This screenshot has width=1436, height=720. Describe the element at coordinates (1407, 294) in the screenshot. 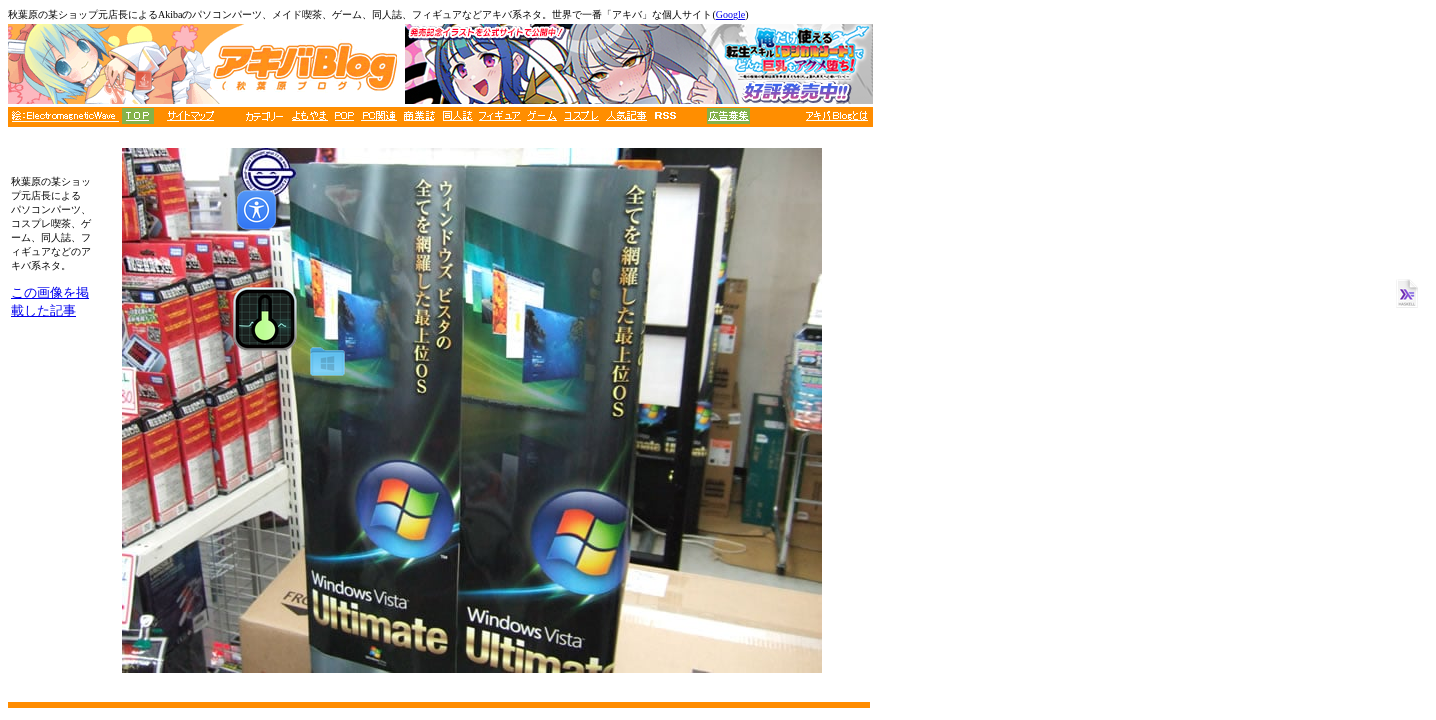

I see `a haskell source code file` at that location.